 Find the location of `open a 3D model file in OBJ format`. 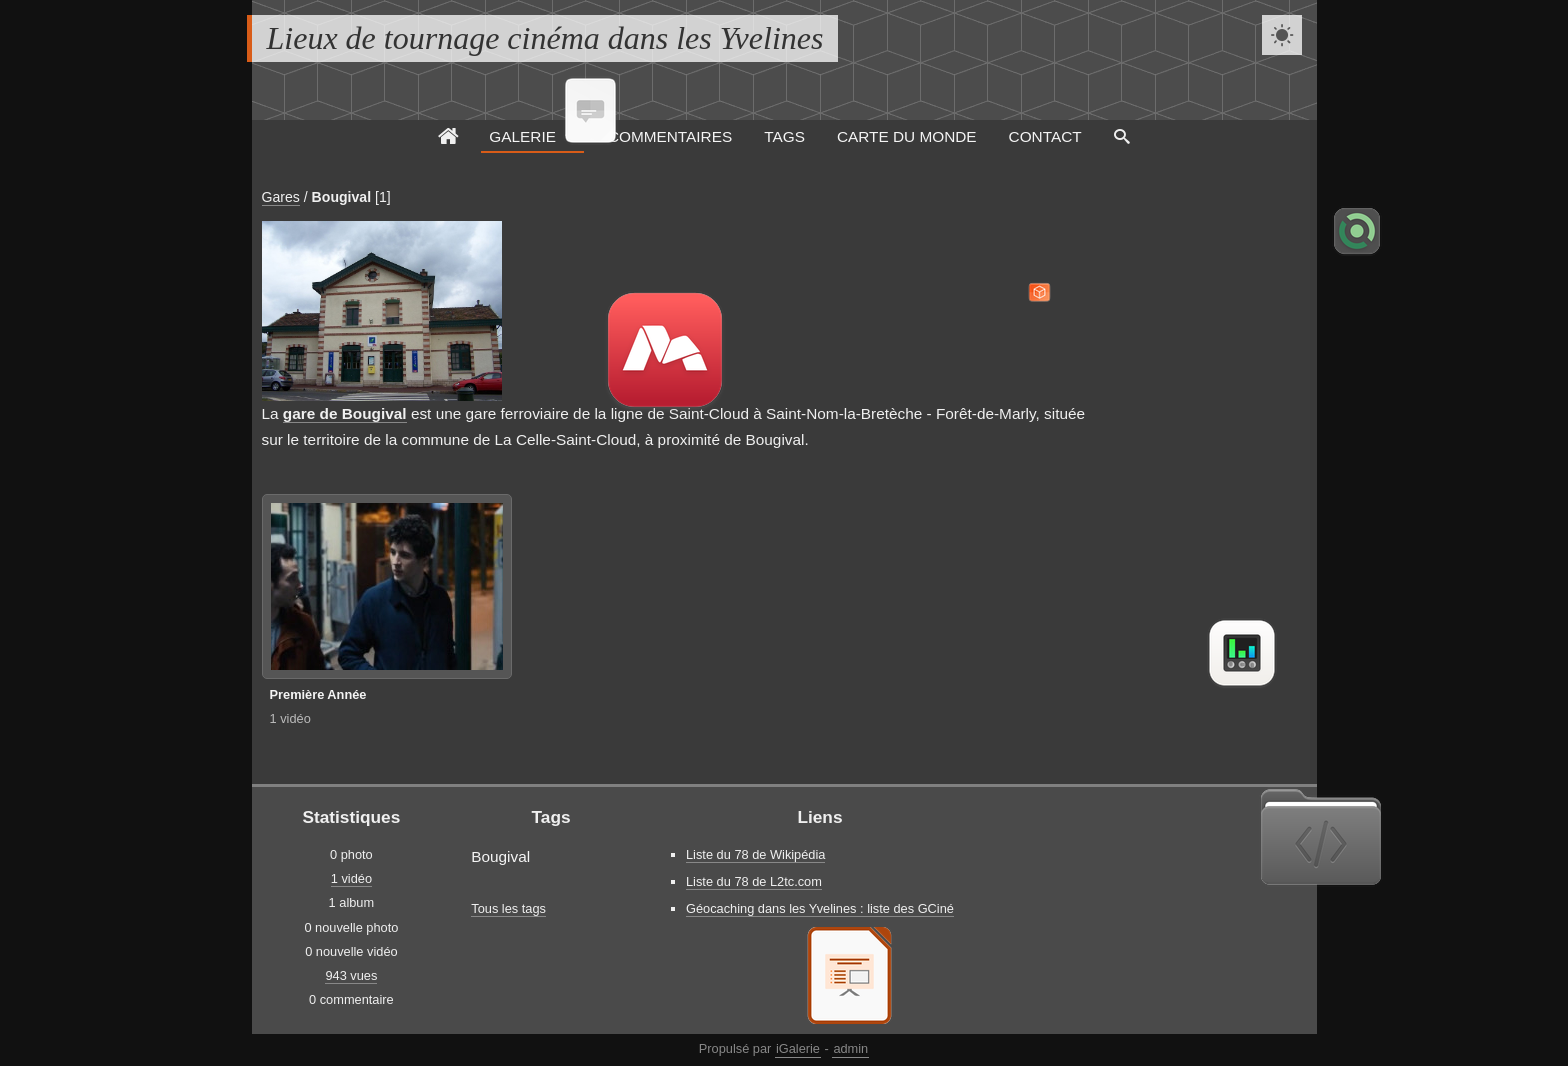

open a 3D model file in OBJ format is located at coordinates (1039, 291).